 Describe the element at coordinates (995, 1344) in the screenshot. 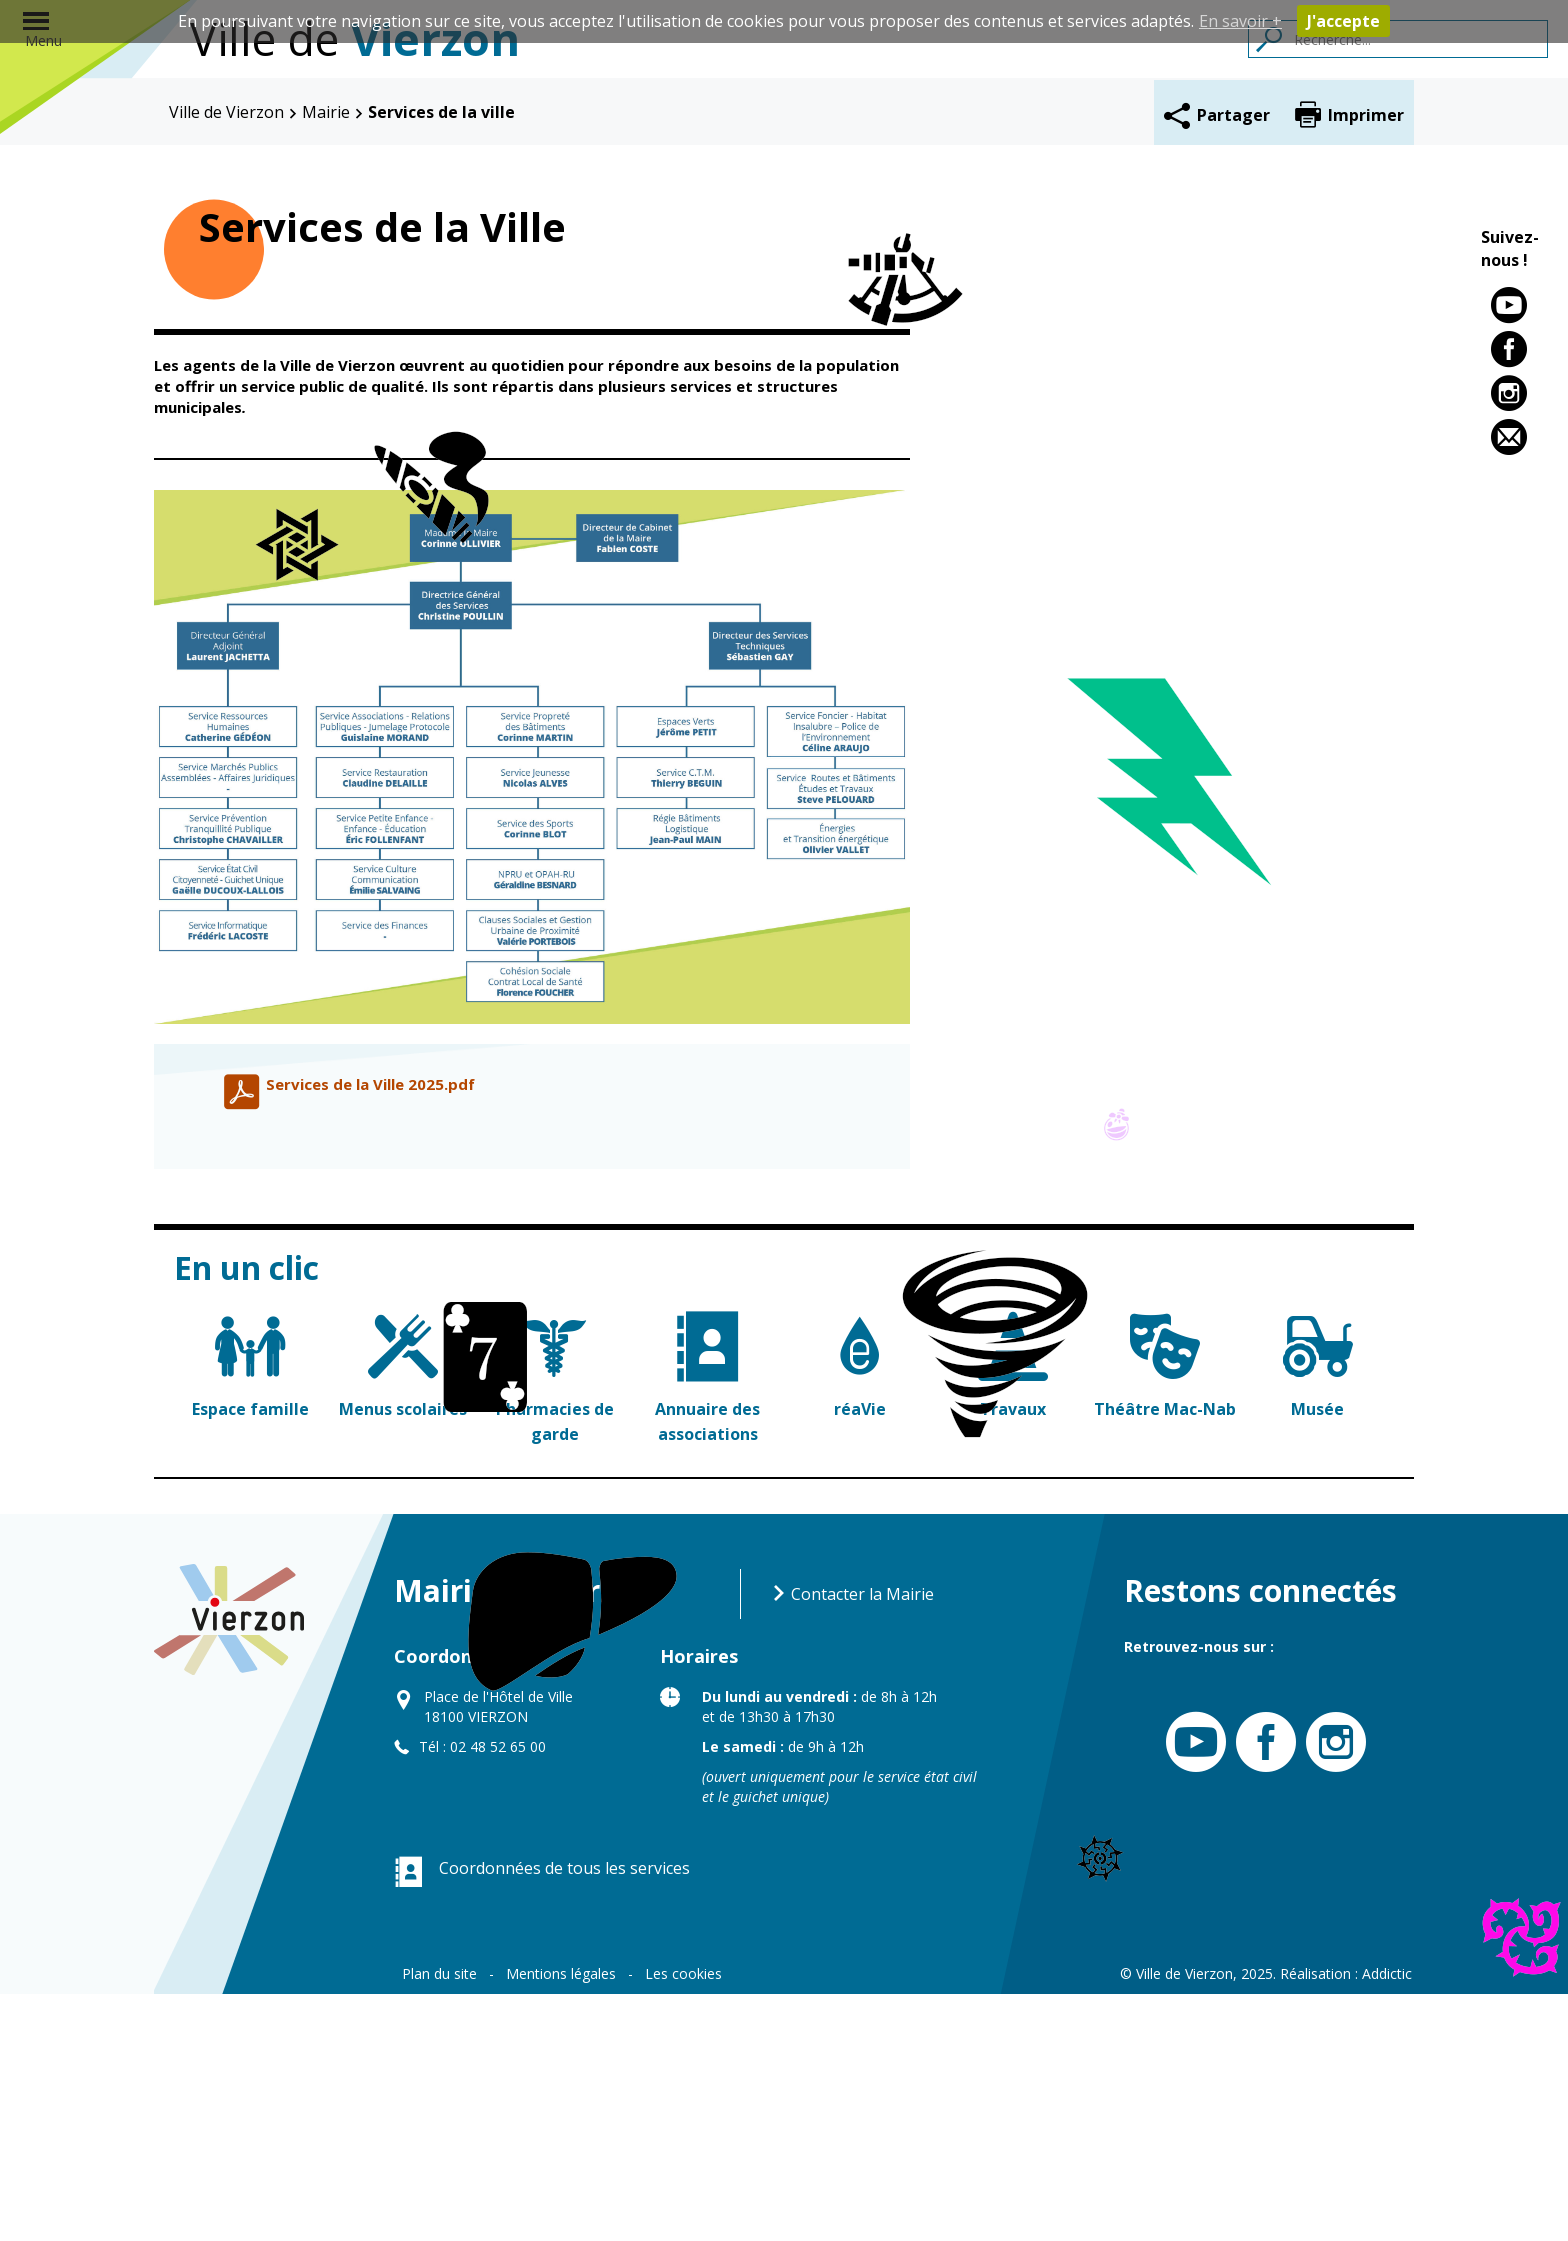

I see `indicates wind or tornado weather condition` at that location.